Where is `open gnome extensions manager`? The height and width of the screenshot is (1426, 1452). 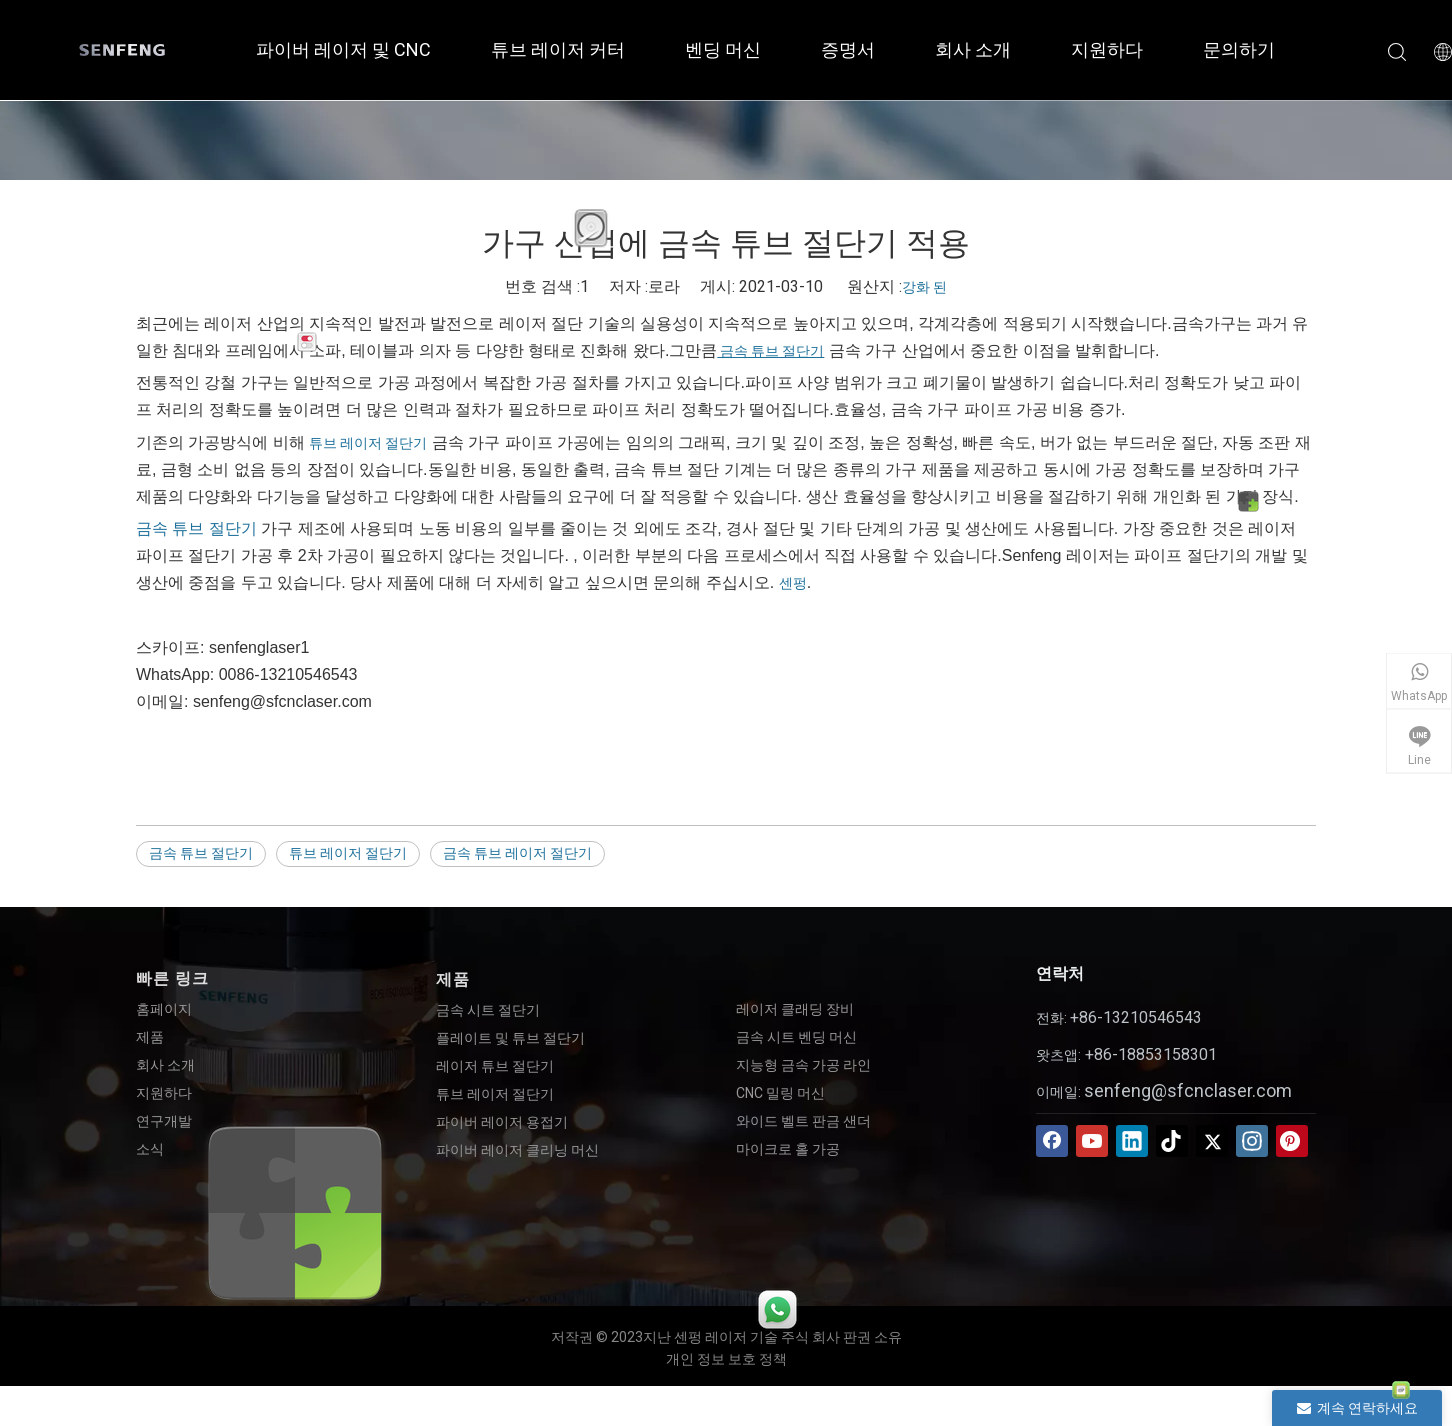 open gnome extensions manager is located at coordinates (295, 1213).